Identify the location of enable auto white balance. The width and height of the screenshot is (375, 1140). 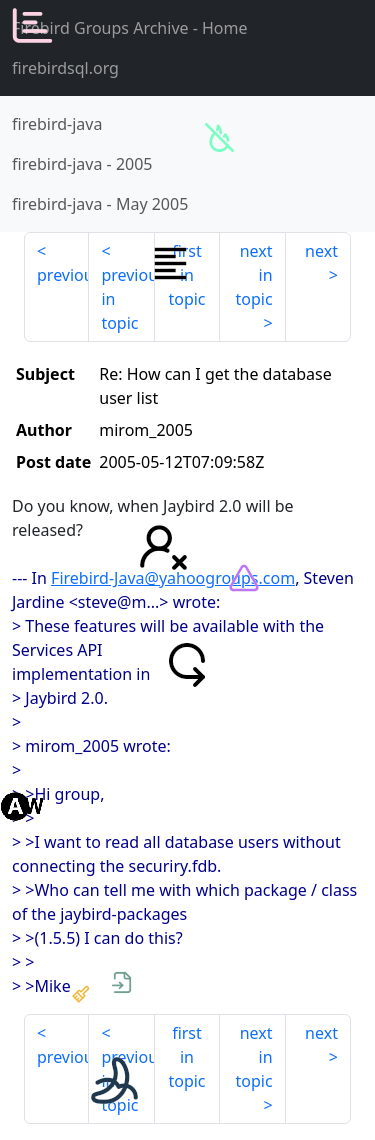
(22, 806).